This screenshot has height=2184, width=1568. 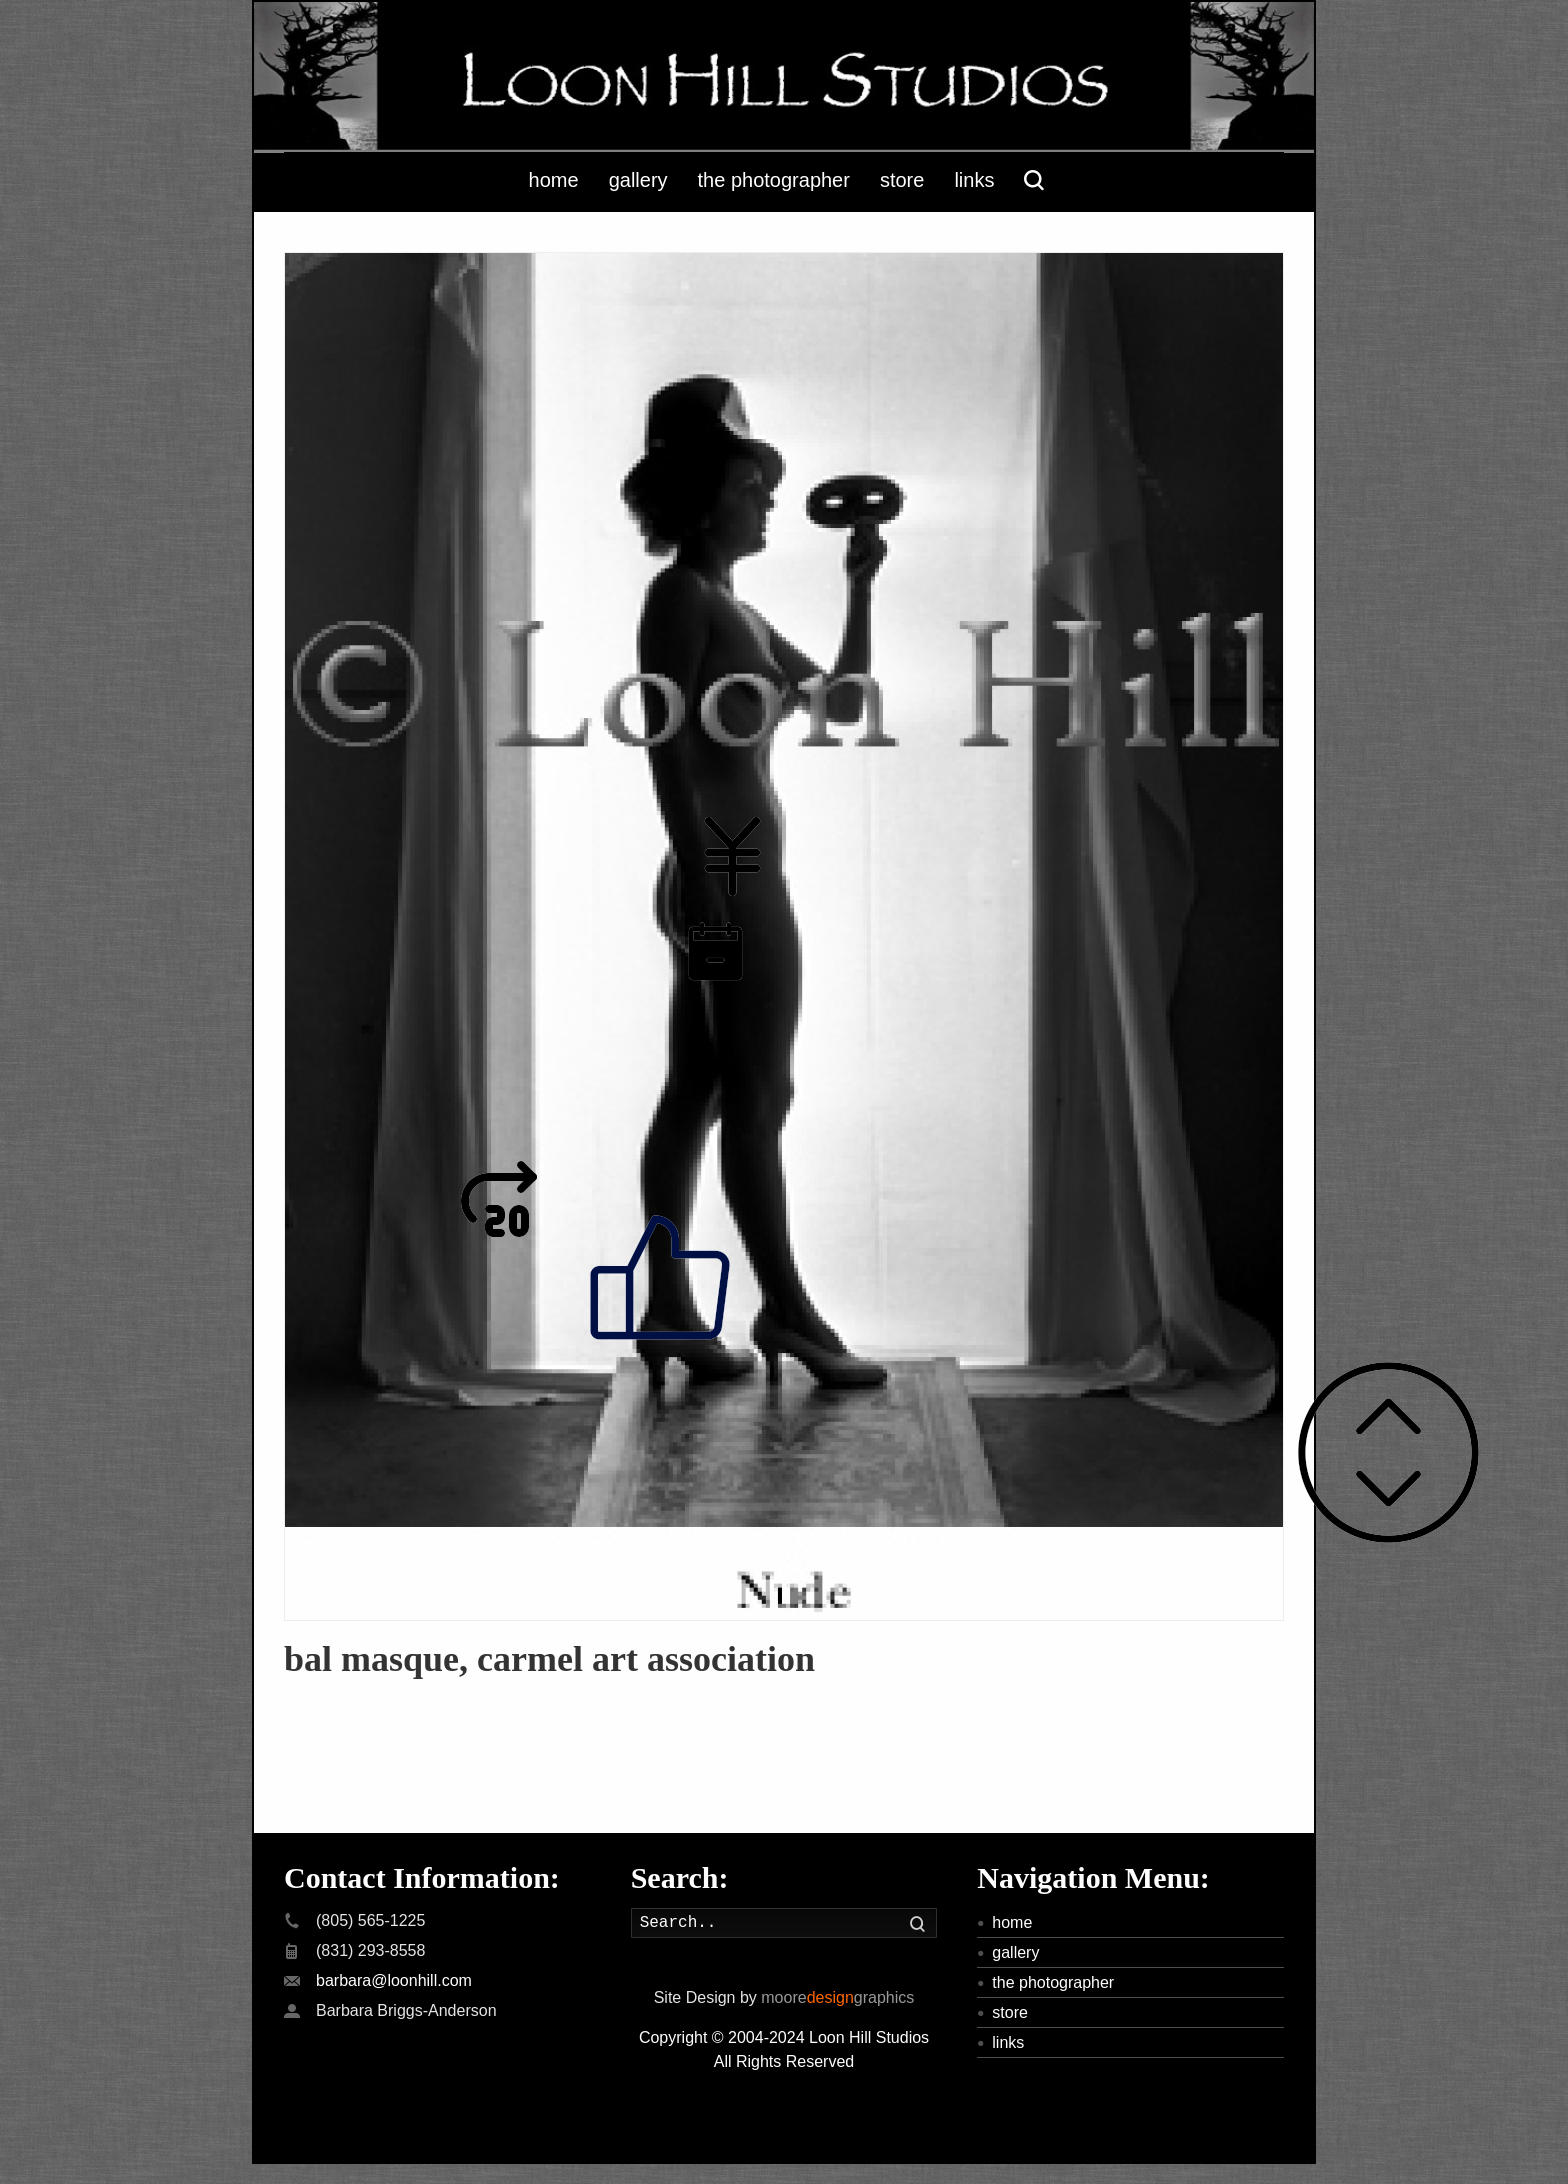 I want to click on like or approve content, so click(x=660, y=1285).